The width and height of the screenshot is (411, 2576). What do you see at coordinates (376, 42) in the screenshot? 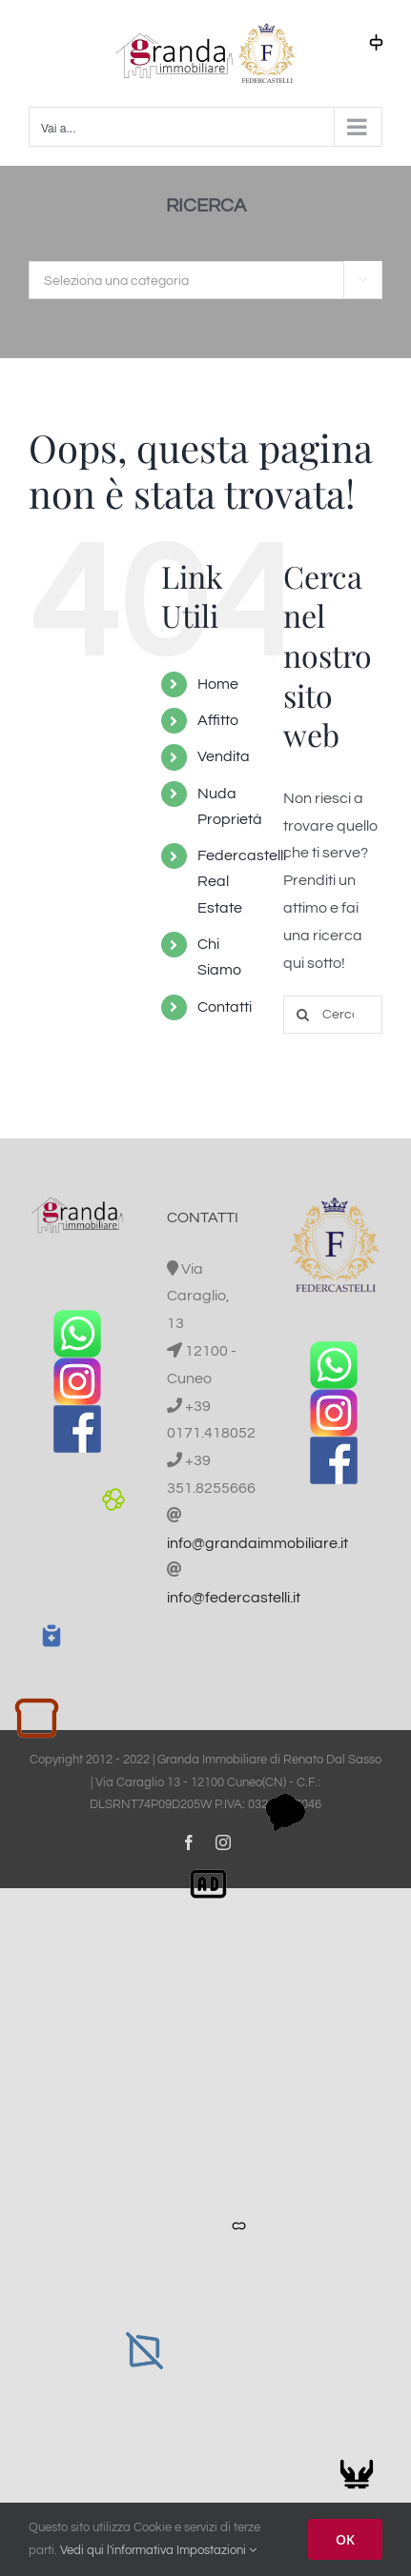
I see `align selected elements to center` at bounding box center [376, 42].